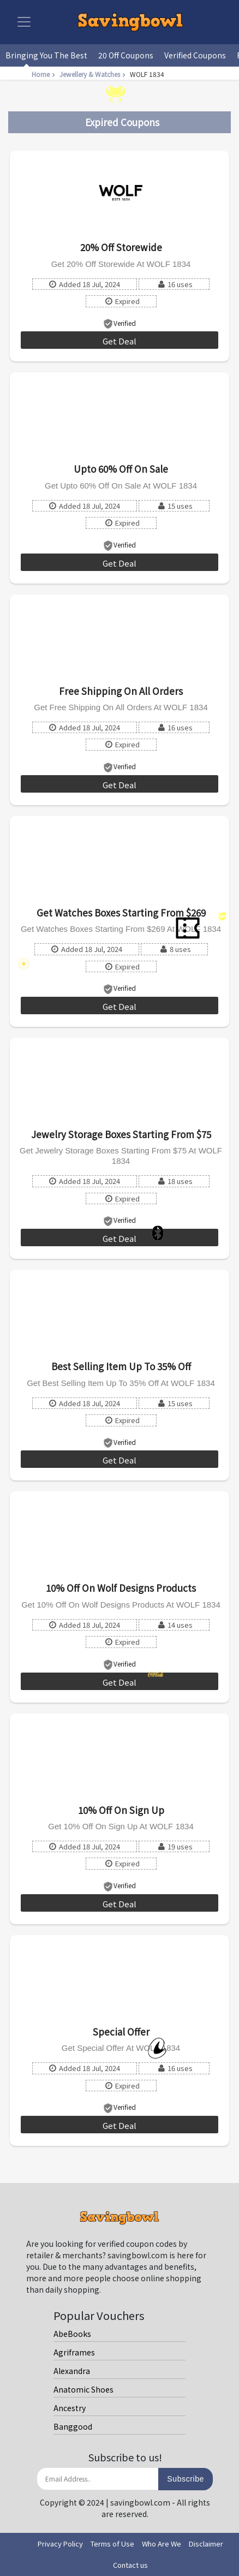 This screenshot has height=2576, width=239. Describe the element at coordinates (156, 1674) in the screenshot. I see `coca-cola brand logo` at that location.